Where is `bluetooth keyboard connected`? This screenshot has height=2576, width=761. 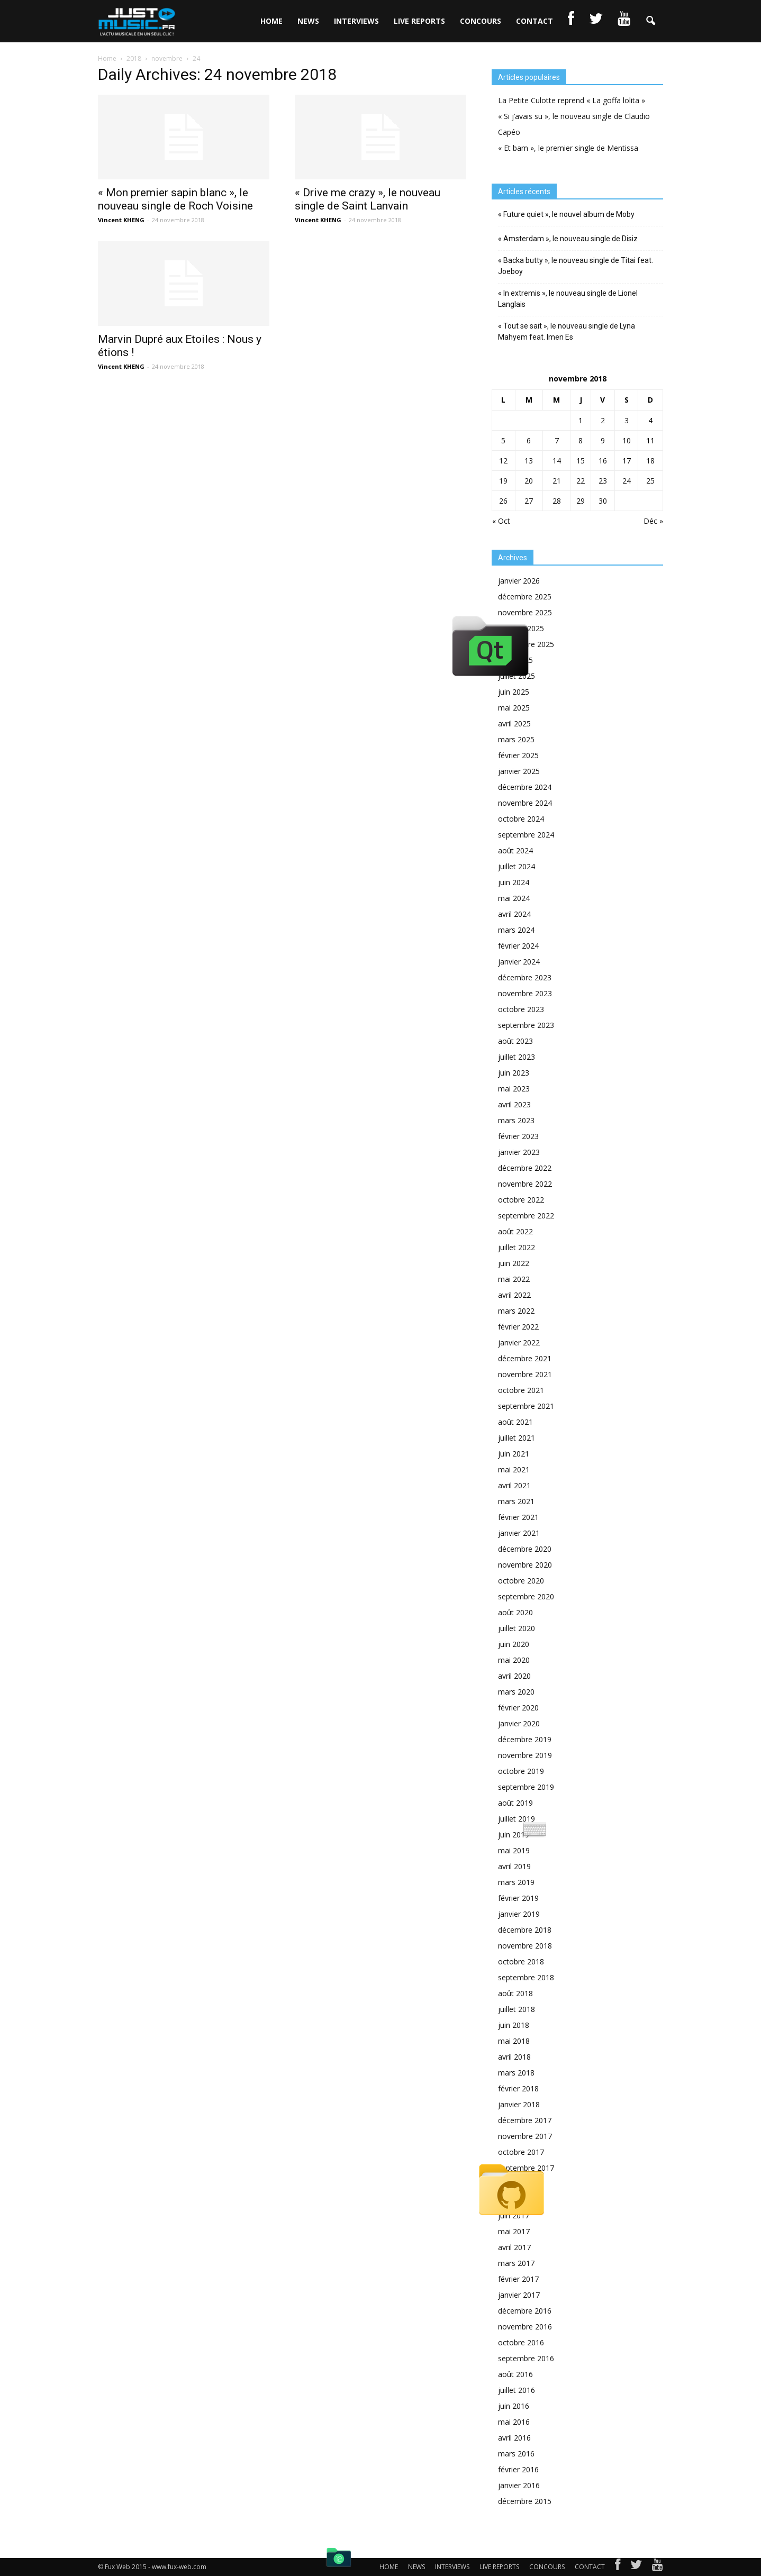 bluetooth keyboard connected is located at coordinates (534, 1826).